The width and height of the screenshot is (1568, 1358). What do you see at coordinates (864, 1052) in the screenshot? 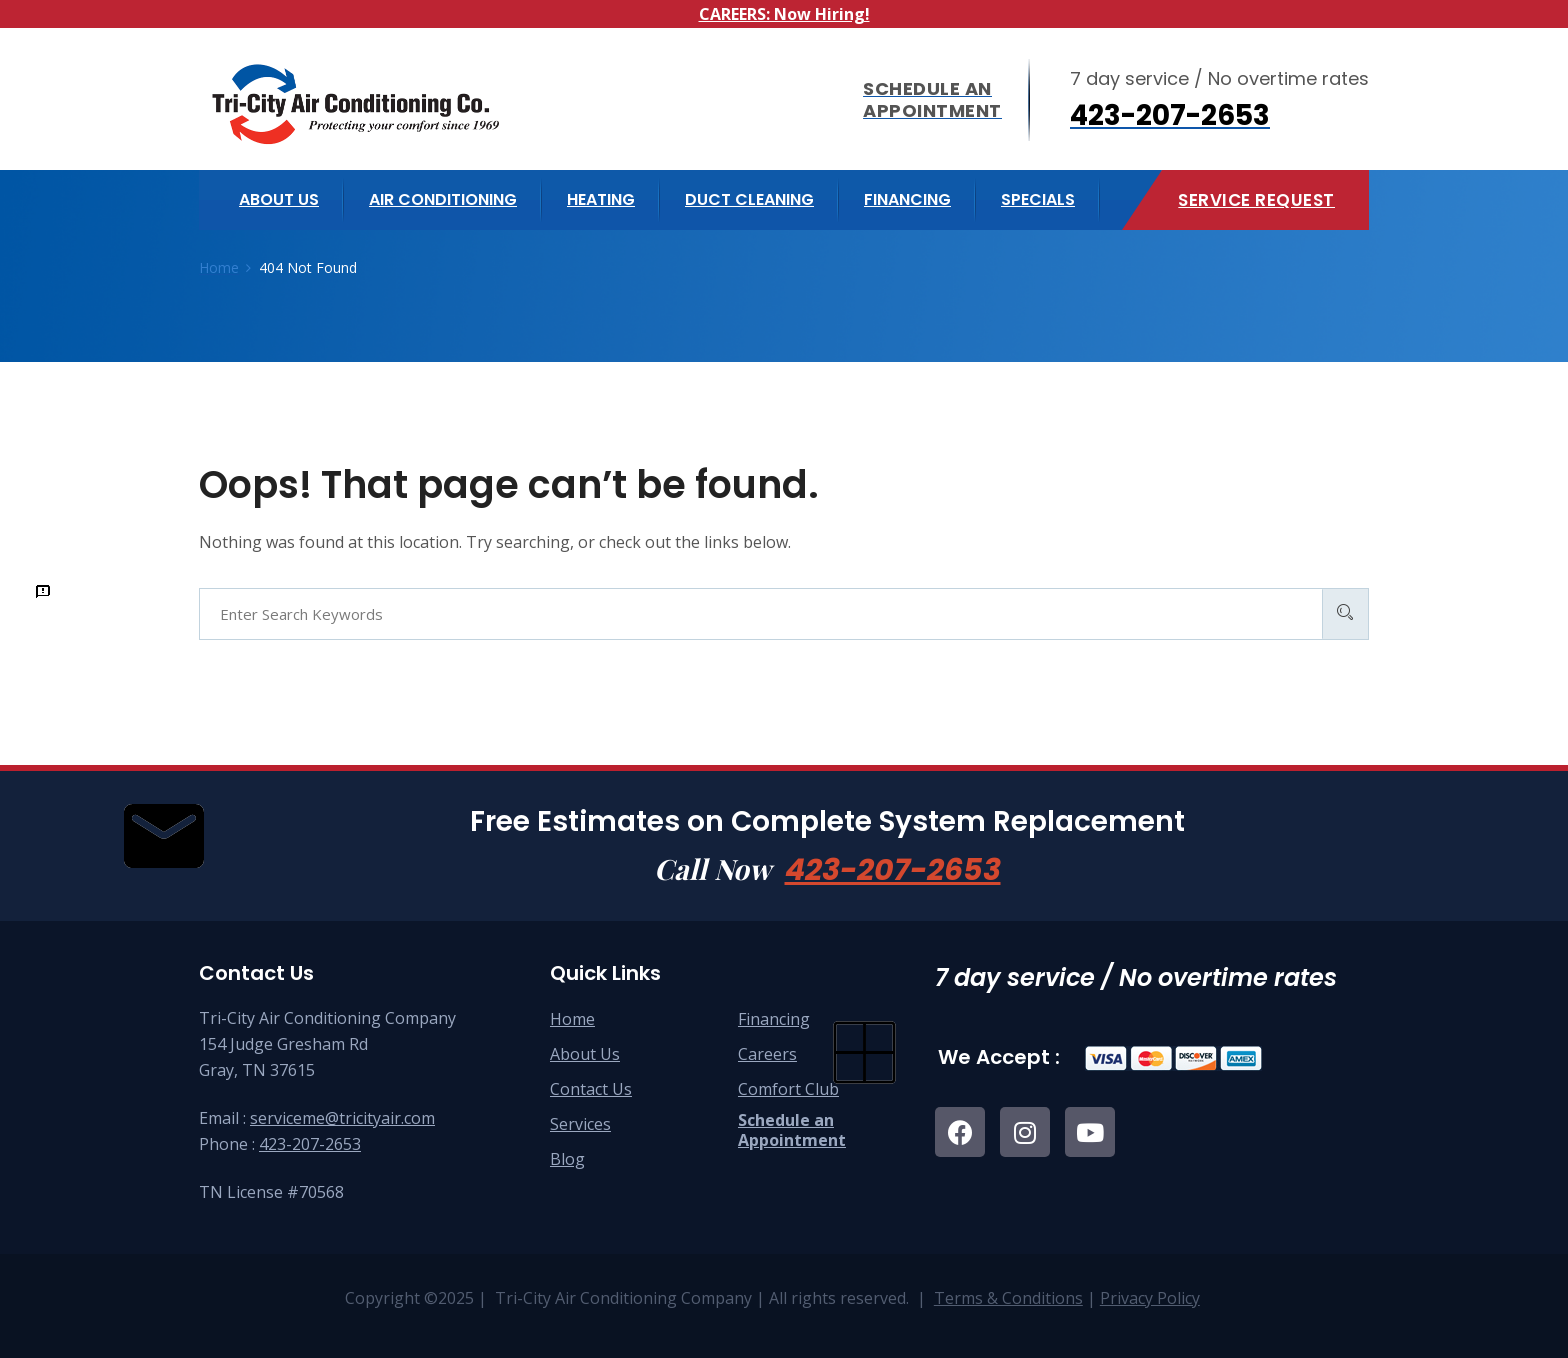
I see `switch to grid view` at bounding box center [864, 1052].